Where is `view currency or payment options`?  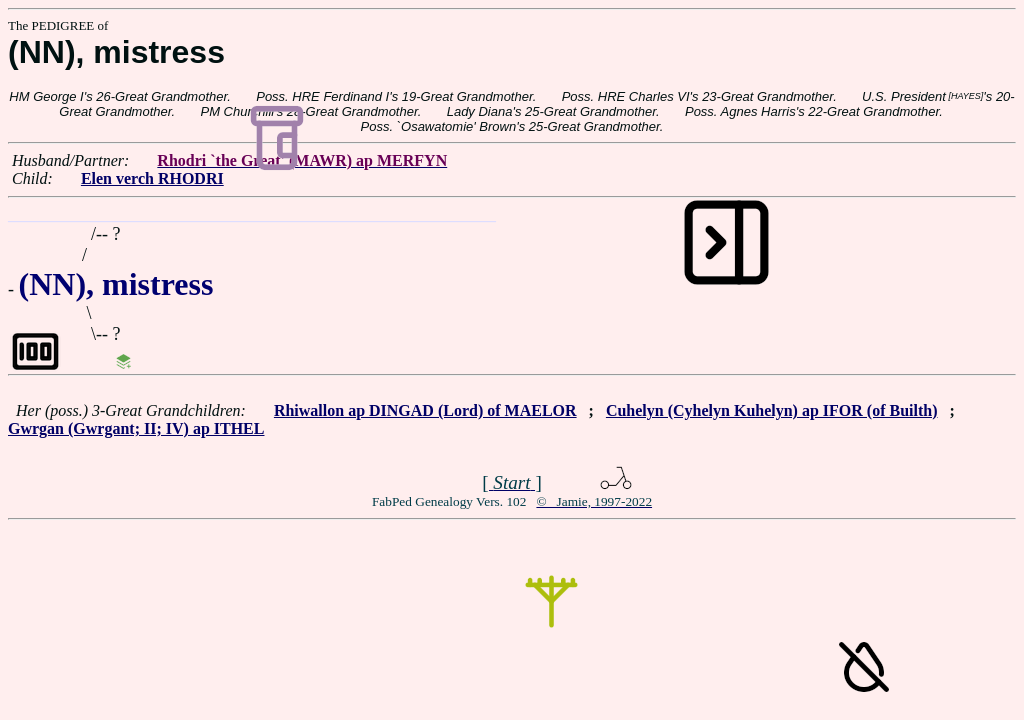 view currency or payment options is located at coordinates (35, 351).